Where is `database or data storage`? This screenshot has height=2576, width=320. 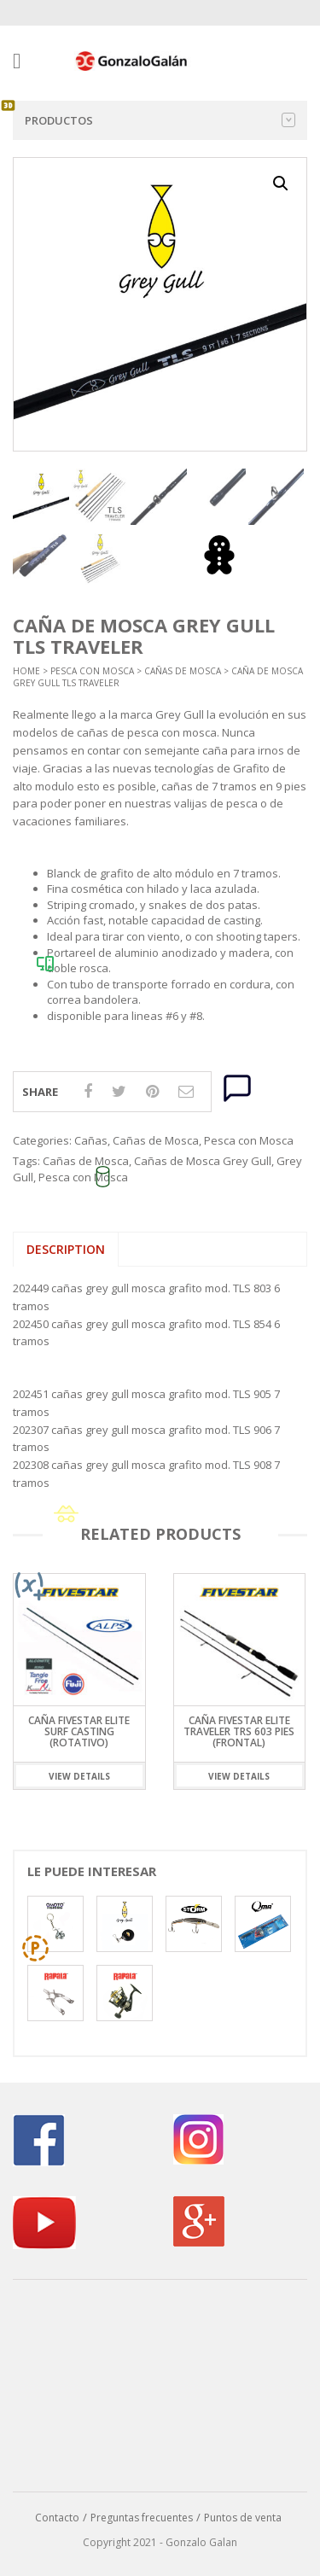 database or data storage is located at coordinates (102, 1176).